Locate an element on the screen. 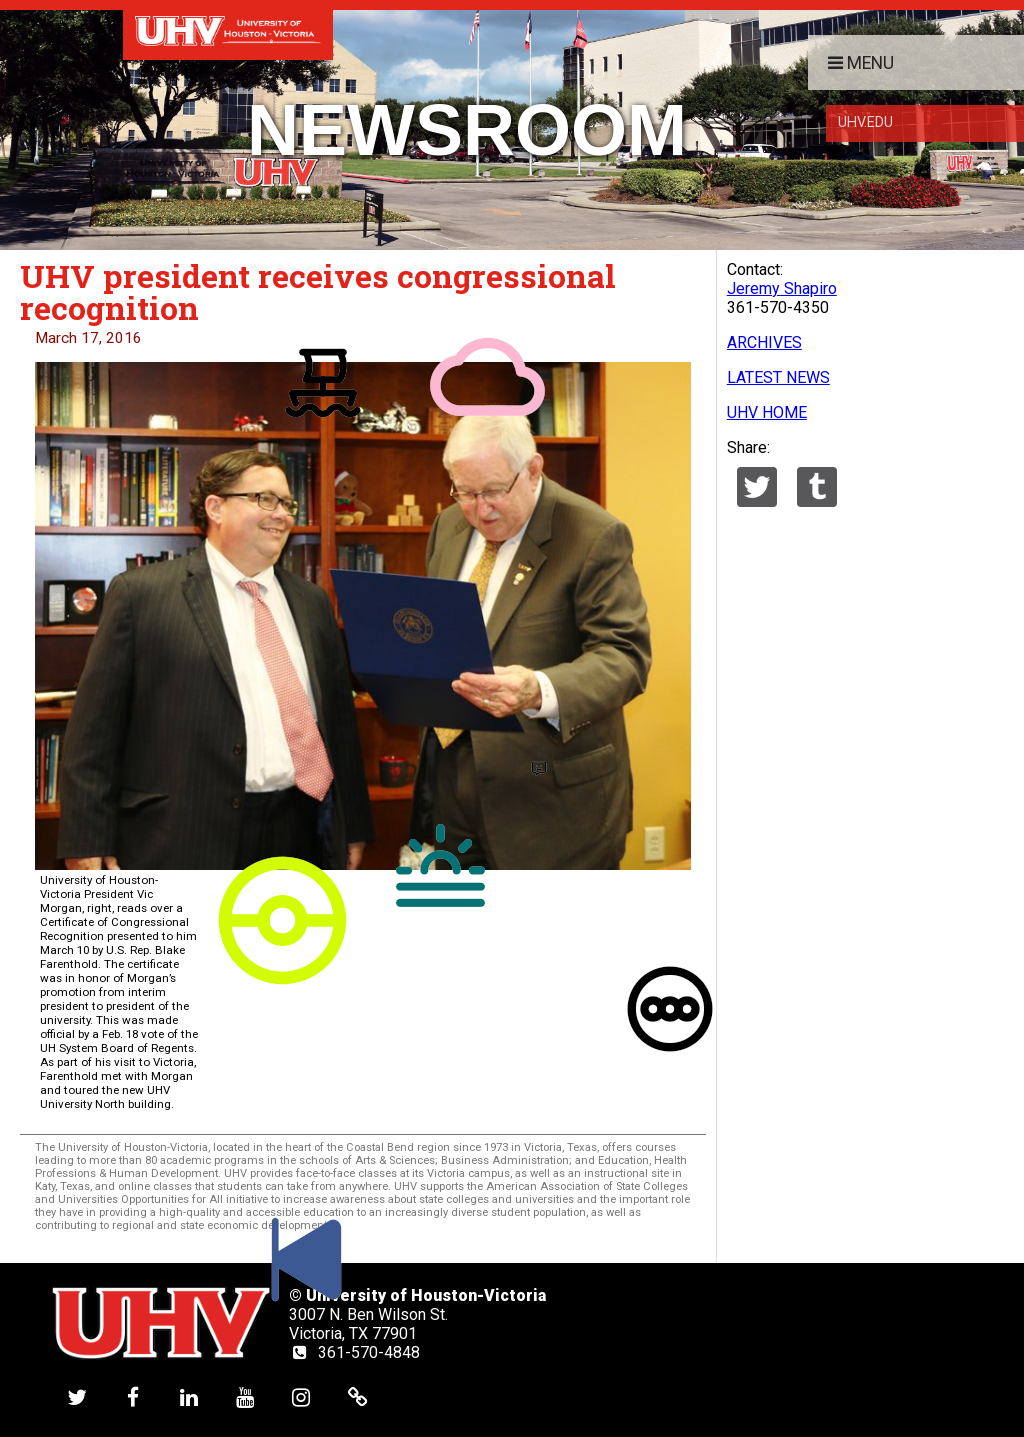 The image size is (1024, 1437). access microsoft onedrive cloud storage is located at coordinates (487, 379).